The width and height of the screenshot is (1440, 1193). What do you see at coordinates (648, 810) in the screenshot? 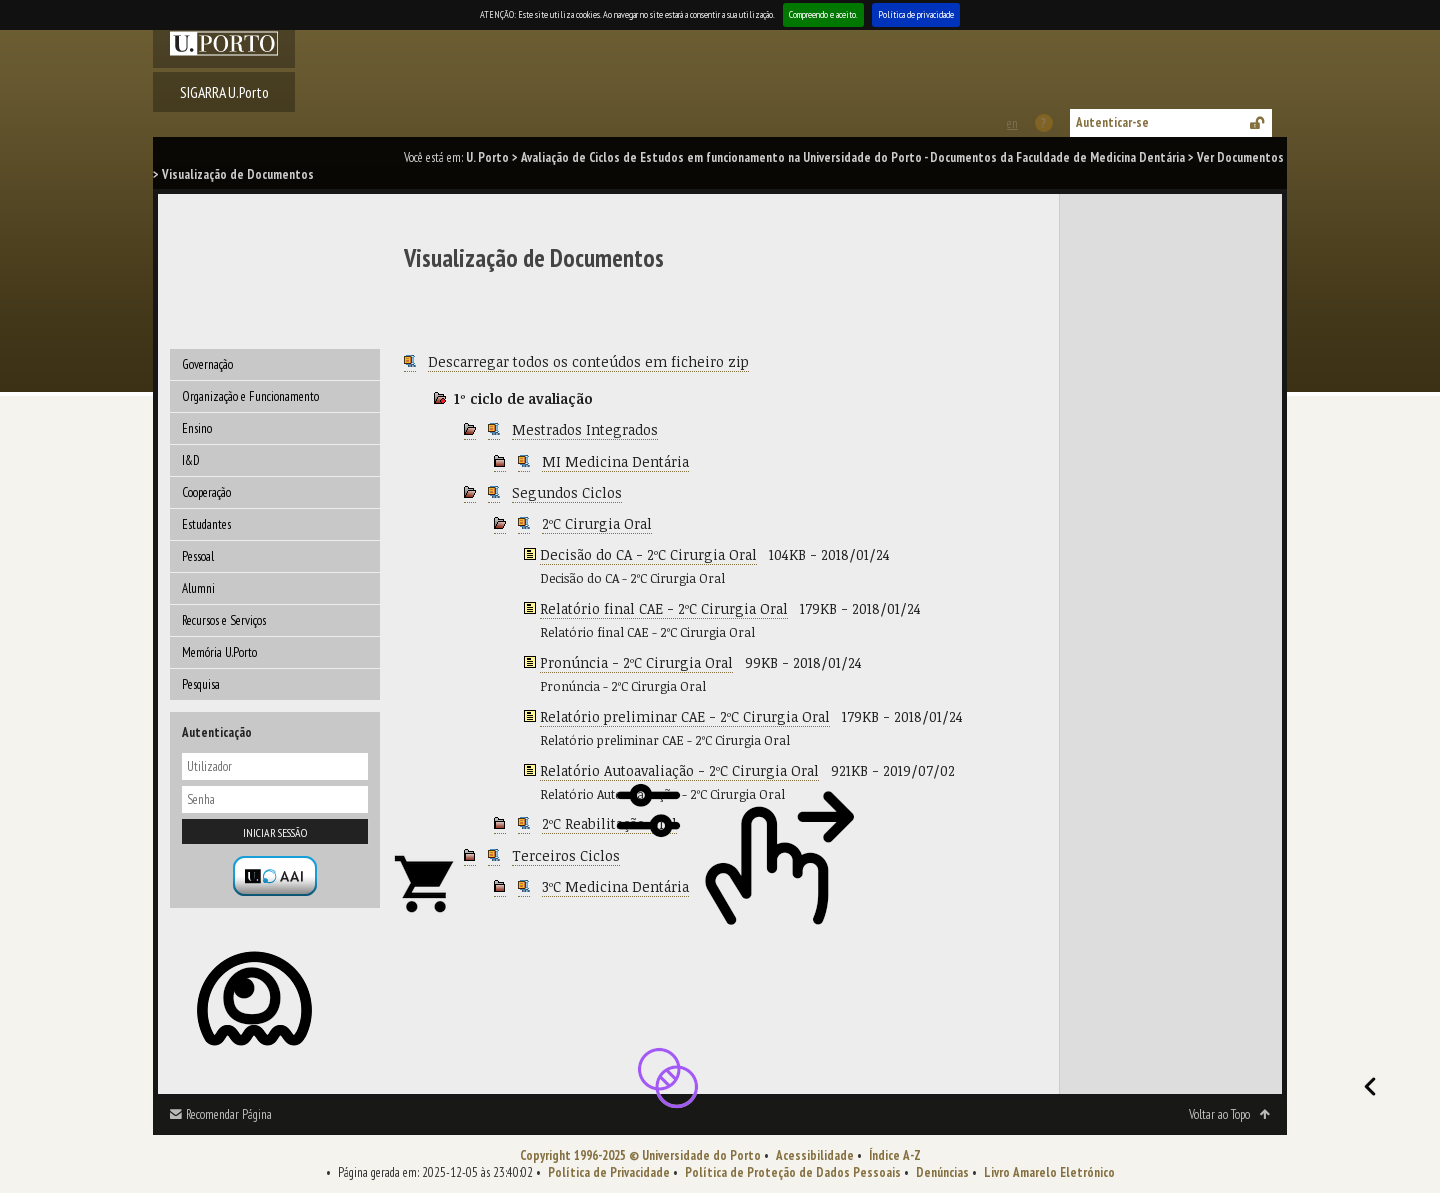
I see `adjust settings or preferences` at bounding box center [648, 810].